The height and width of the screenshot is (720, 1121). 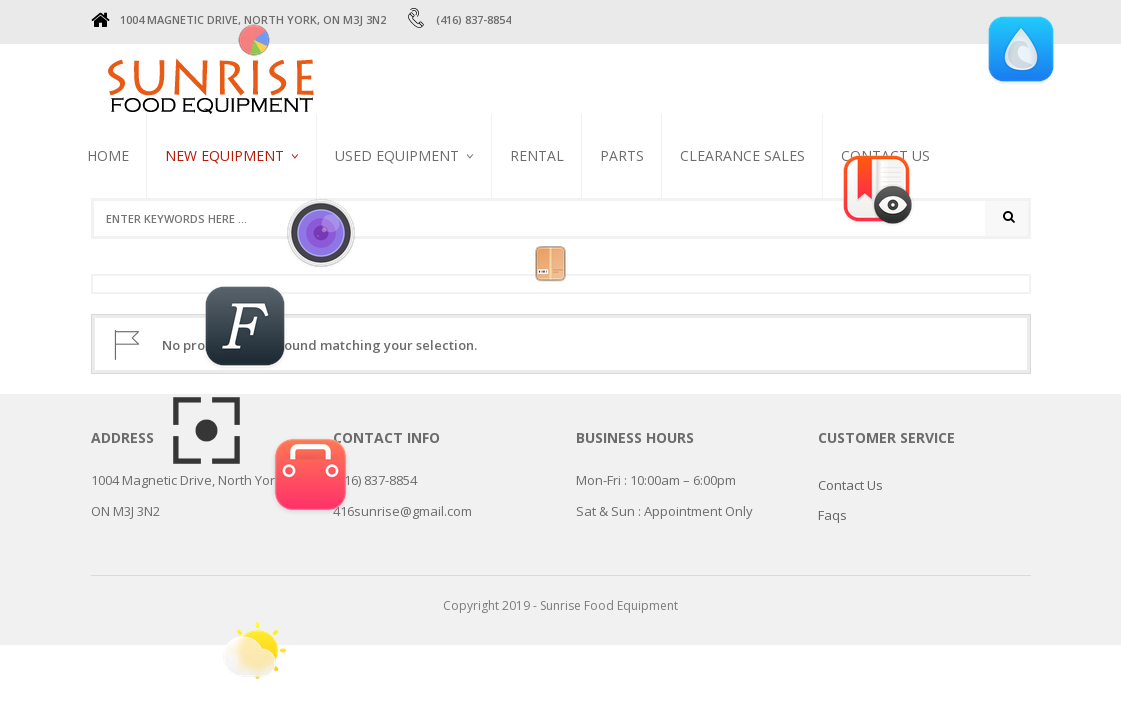 I want to click on a debian package file ready for installation, so click(x=550, y=263).